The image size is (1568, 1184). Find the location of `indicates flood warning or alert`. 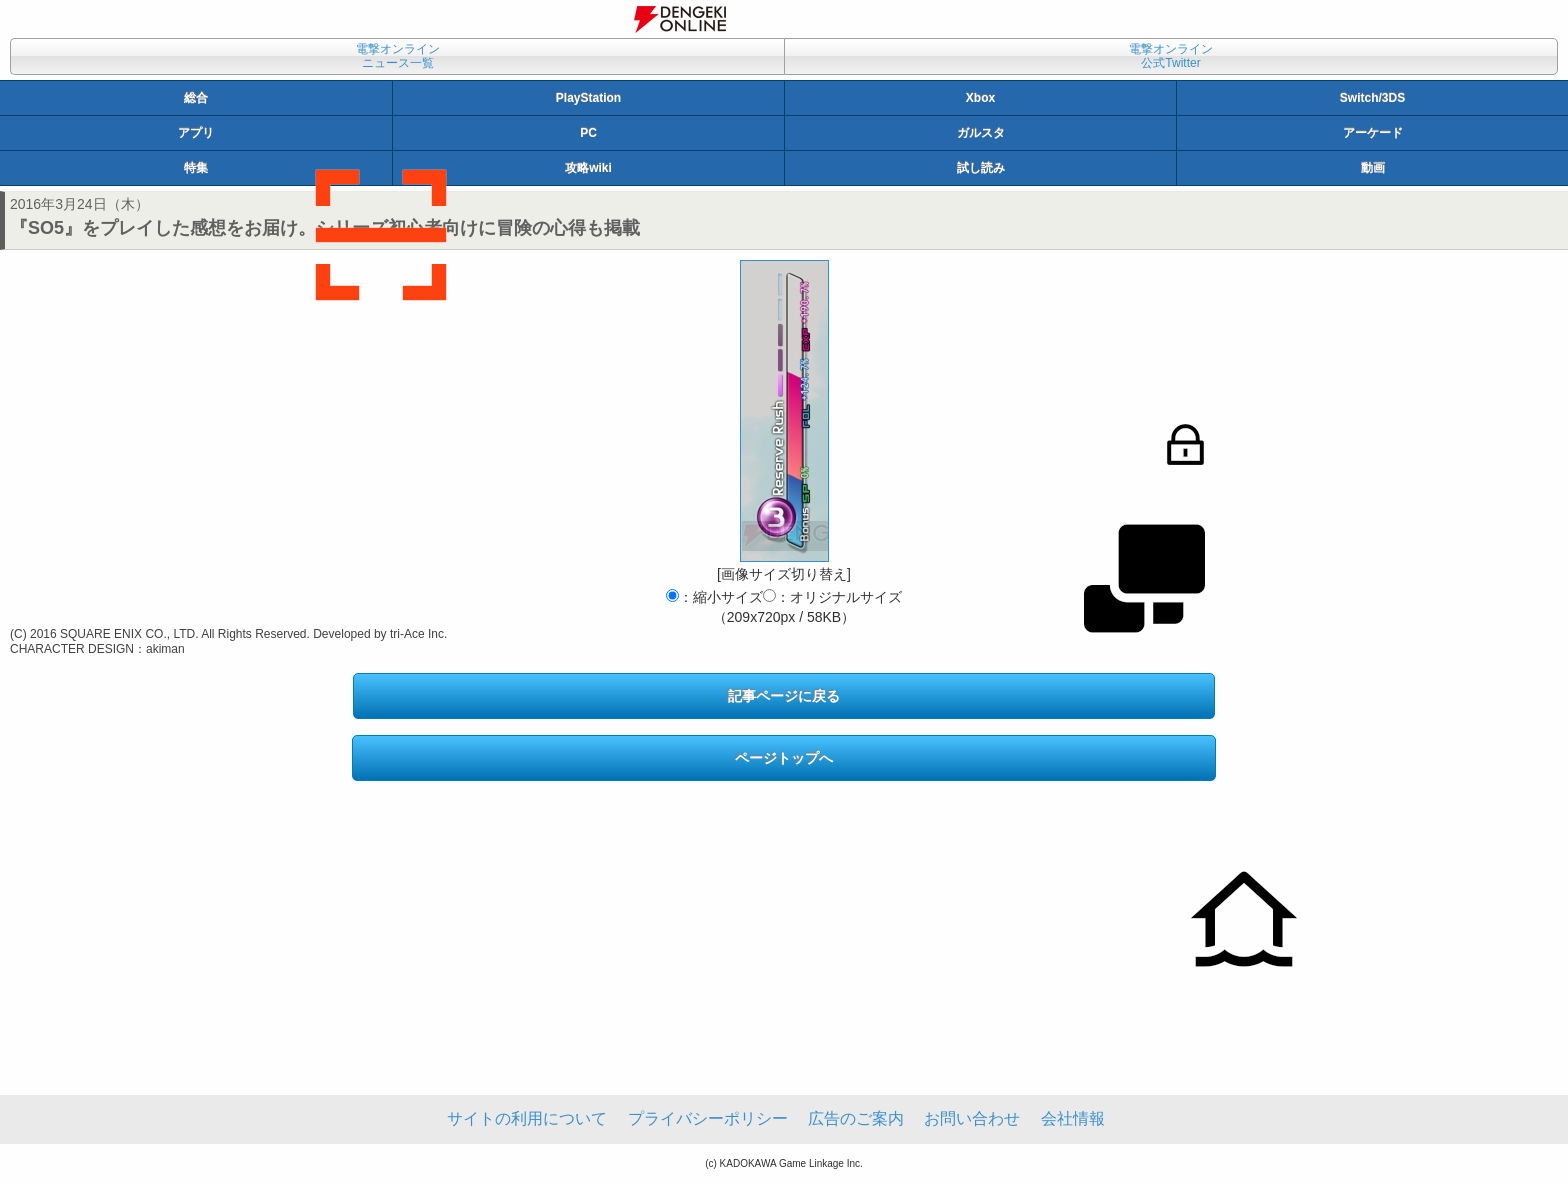

indicates flood warning or alert is located at coordinates (1244, 923).